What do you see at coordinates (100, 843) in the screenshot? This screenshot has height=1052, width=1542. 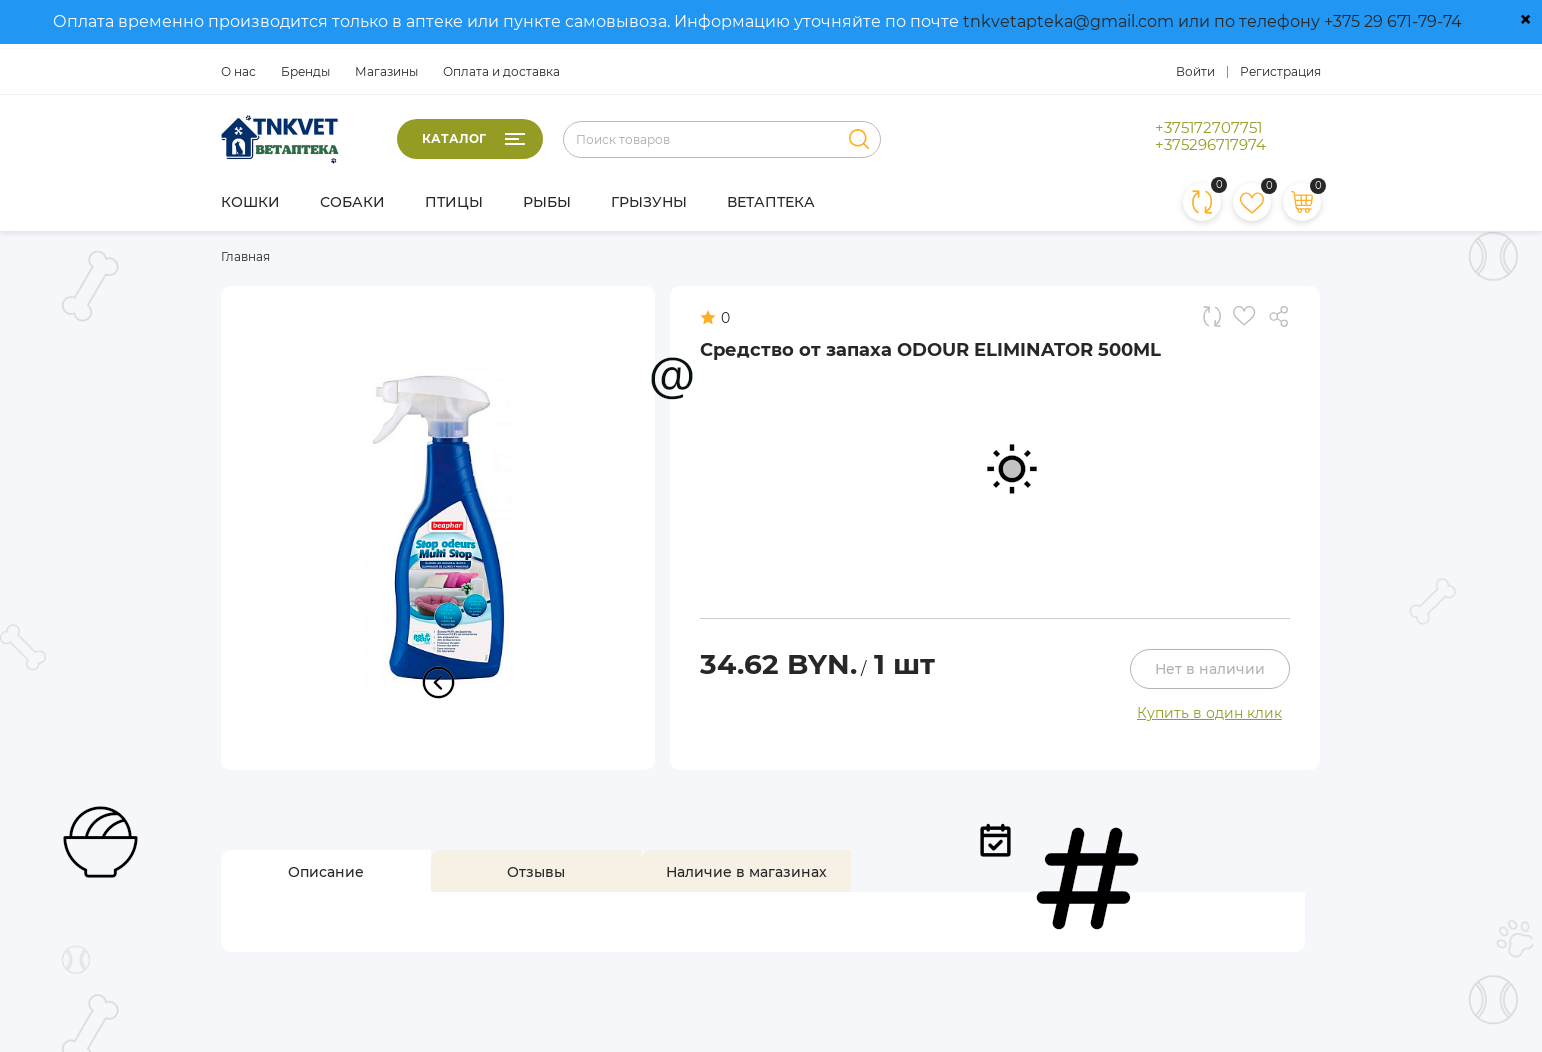 I see `view food or meal options` at bounding box center [100, 843].